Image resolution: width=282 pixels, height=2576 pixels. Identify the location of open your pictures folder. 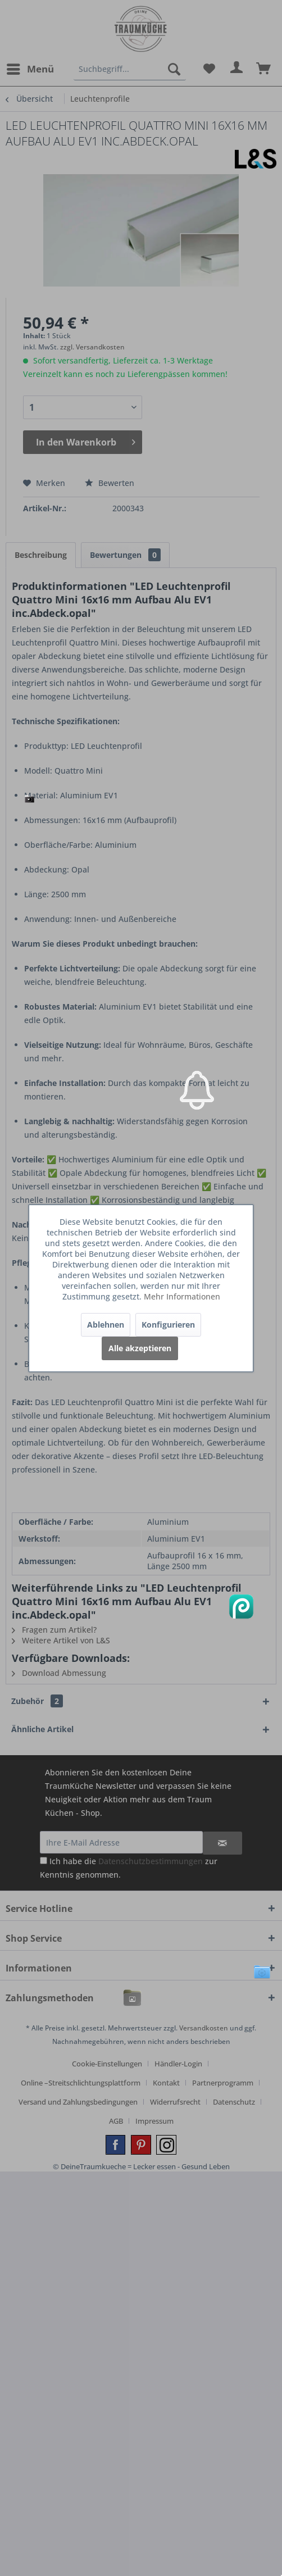
(132, 1997).